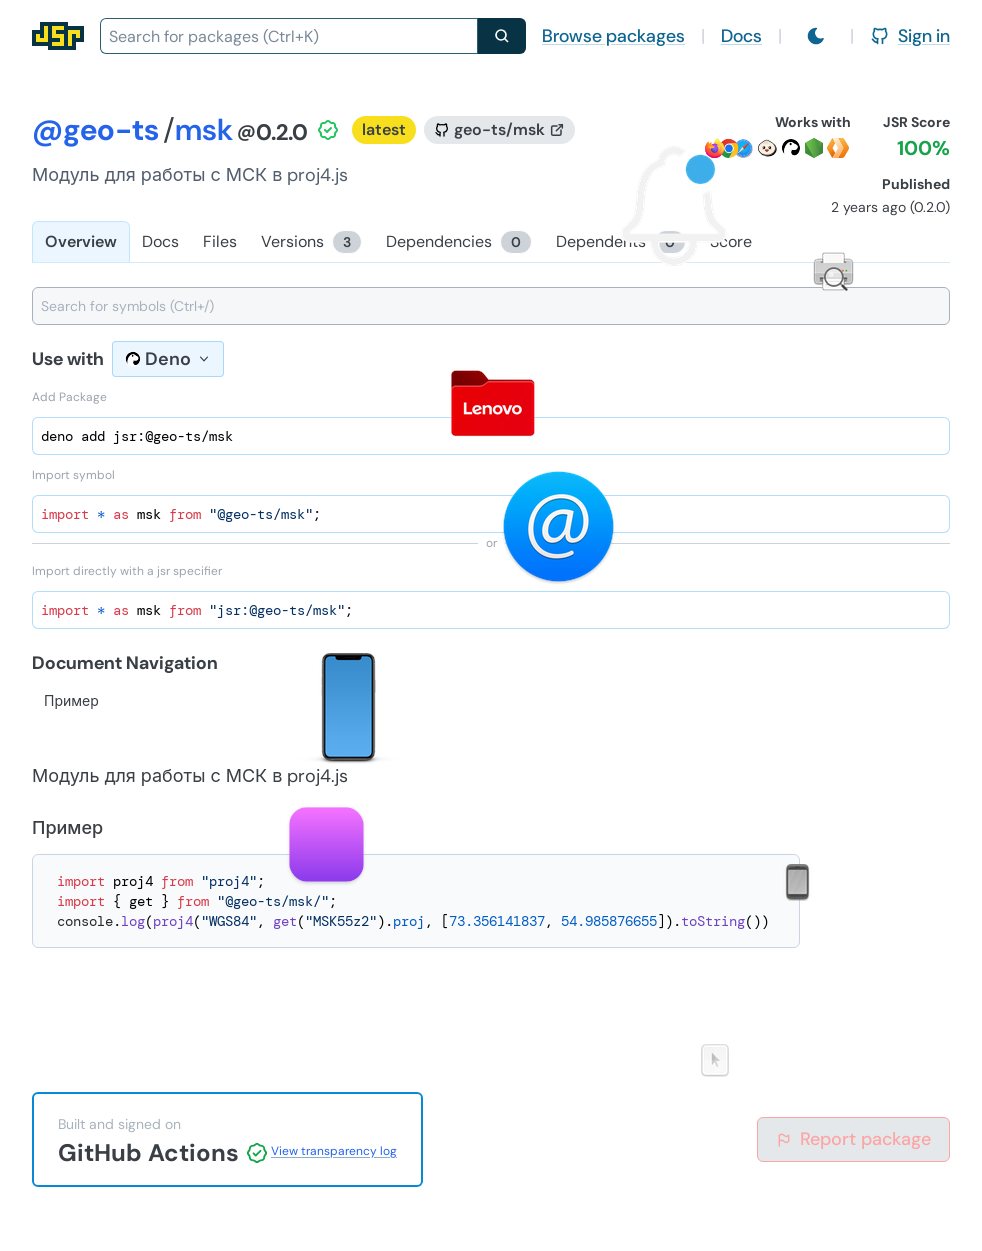 The image size is (982, 1251). What do you see at coordinates (326, 844) in the screenshot?
I see `placeholder template for a macOS app icon` at bounding box center [326, 844].